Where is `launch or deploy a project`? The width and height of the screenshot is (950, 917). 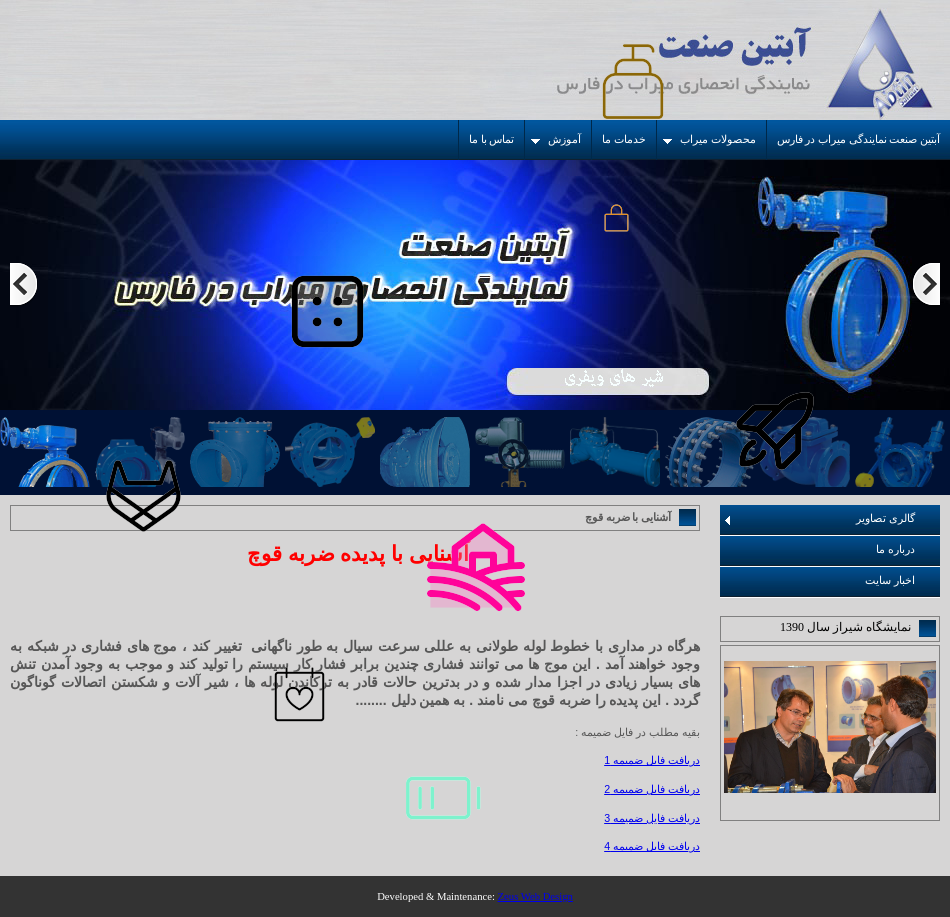
launch or deploy a project is located at coordinates (776, 429).